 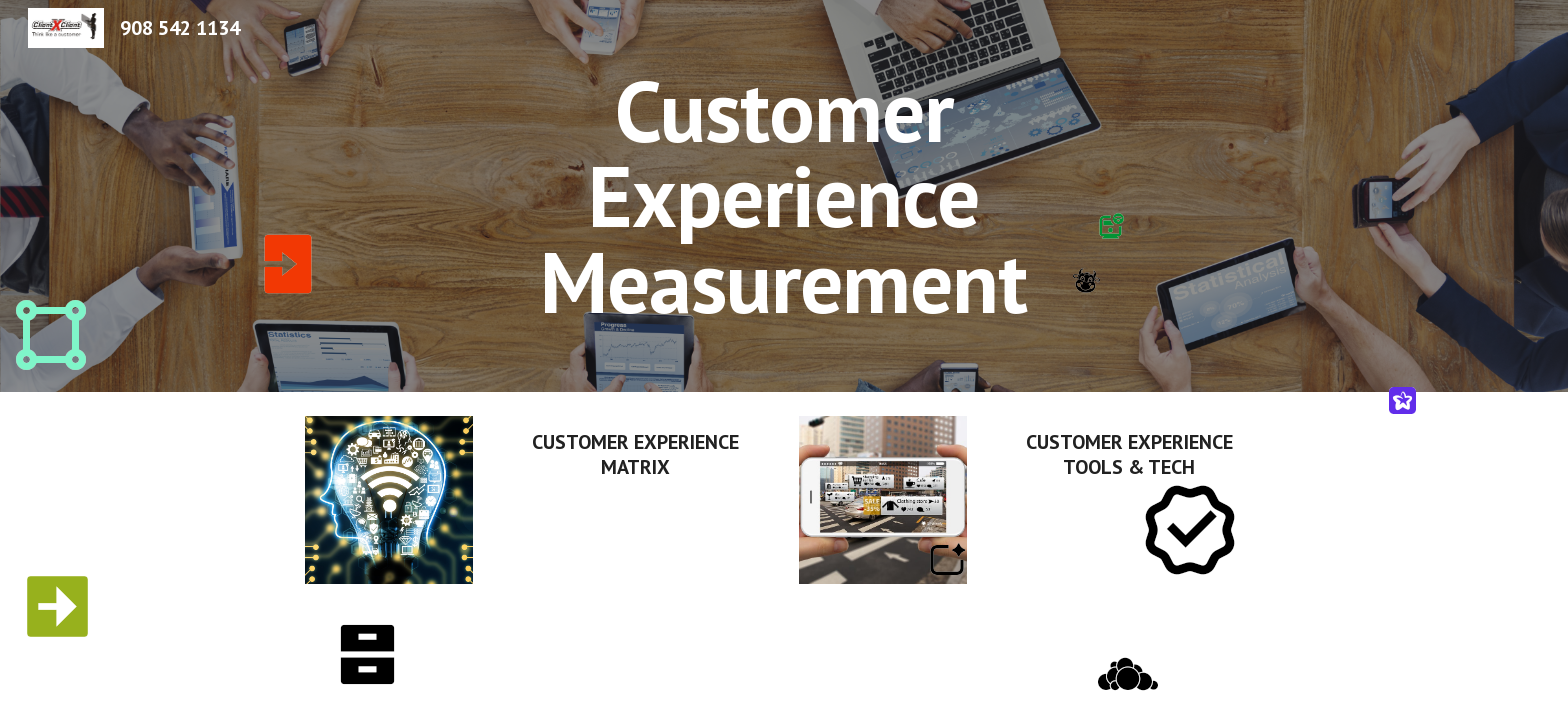 What do you see at coordinates (288, 264) in the screenshot?
I see `log in to your account` at bounding box center [288, 264].